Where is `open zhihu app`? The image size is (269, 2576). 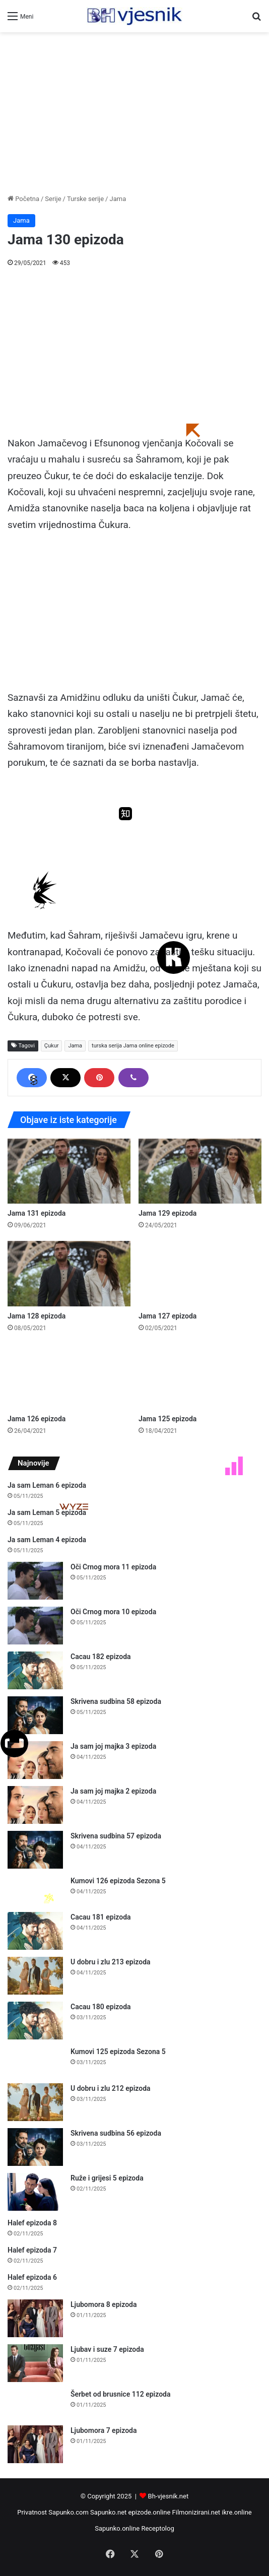 open zhihu app is located at coordinates (125, 814).